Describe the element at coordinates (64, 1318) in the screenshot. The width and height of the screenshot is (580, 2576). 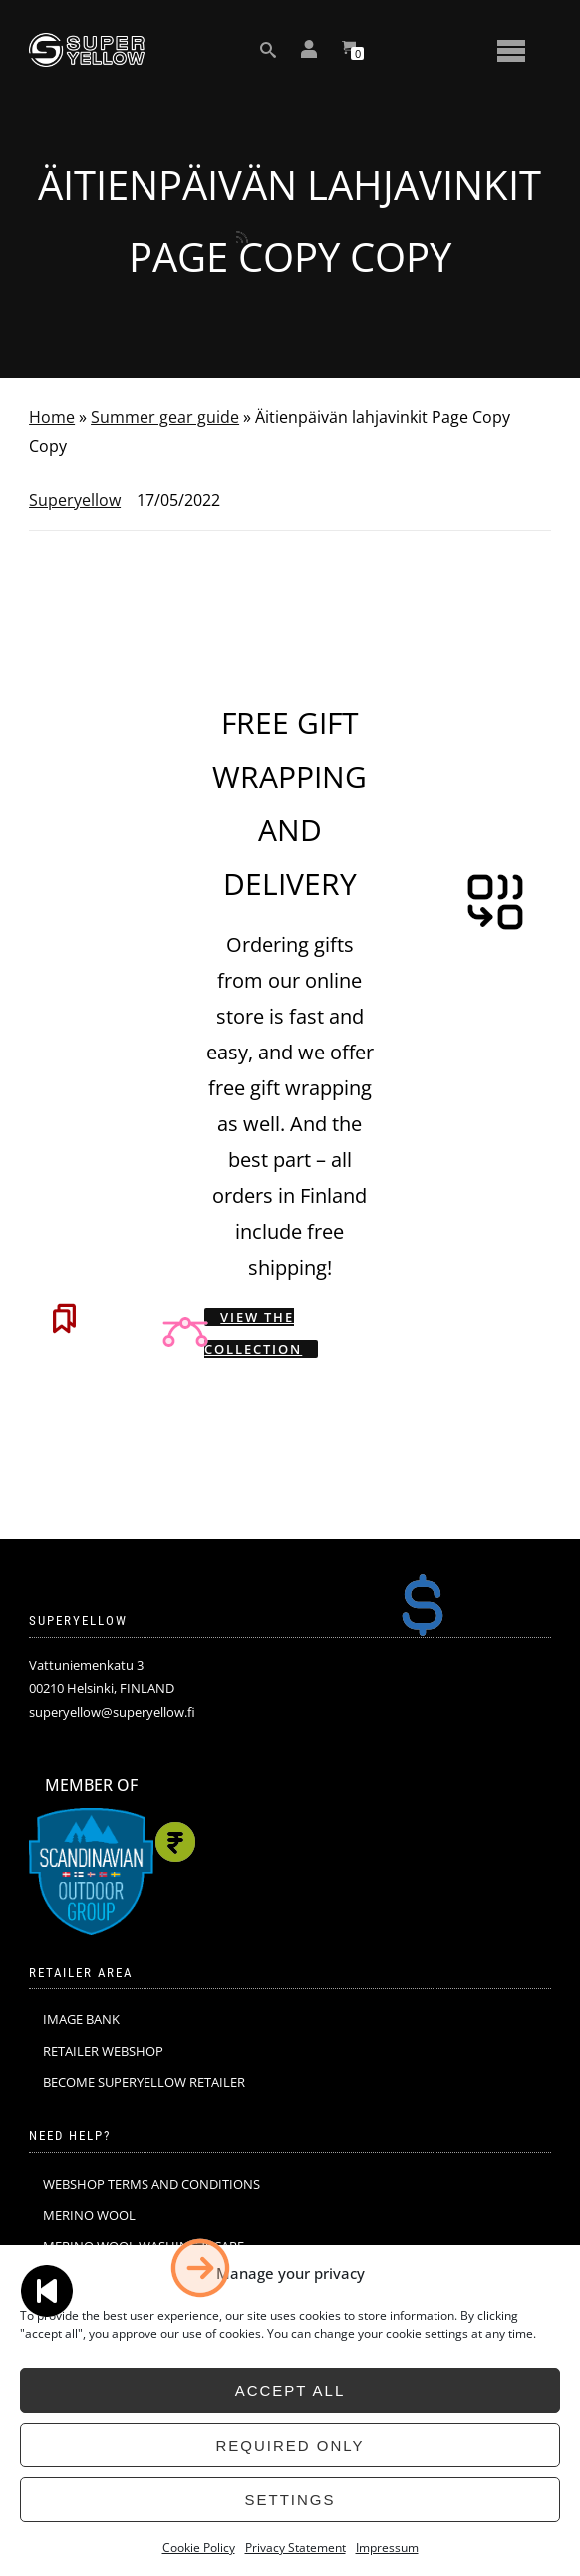
I see `view all saved bookmarks` at that location.